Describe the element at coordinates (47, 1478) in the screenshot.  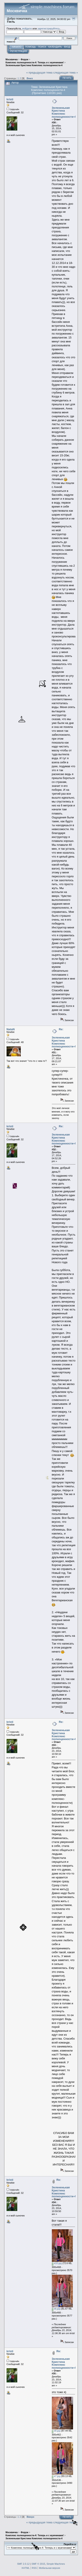
I see `vintage or classic phone contact option` at that location.